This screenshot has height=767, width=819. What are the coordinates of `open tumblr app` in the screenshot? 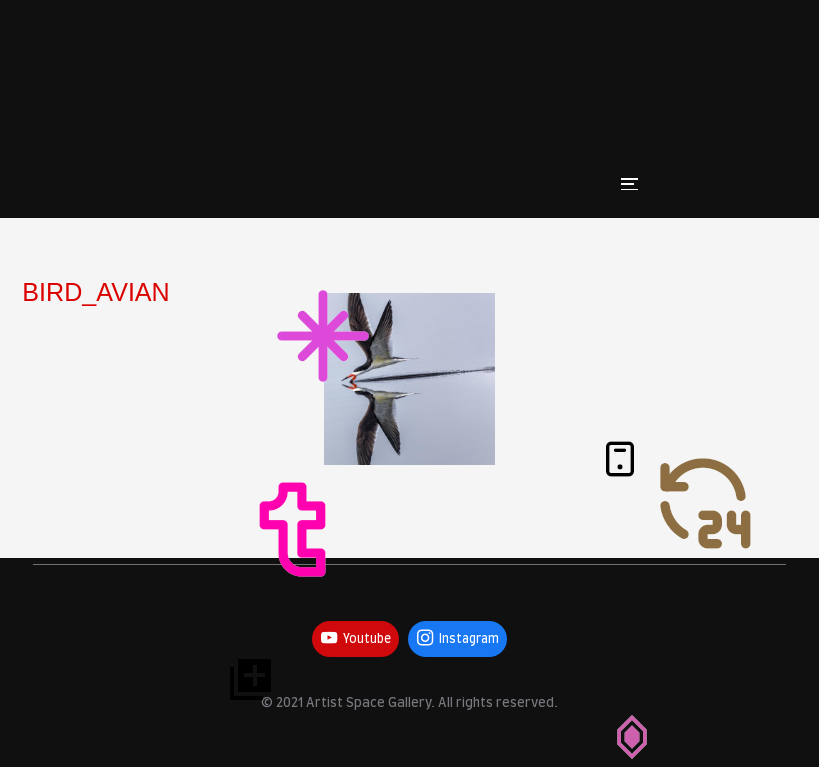 It's located at (292, 529).